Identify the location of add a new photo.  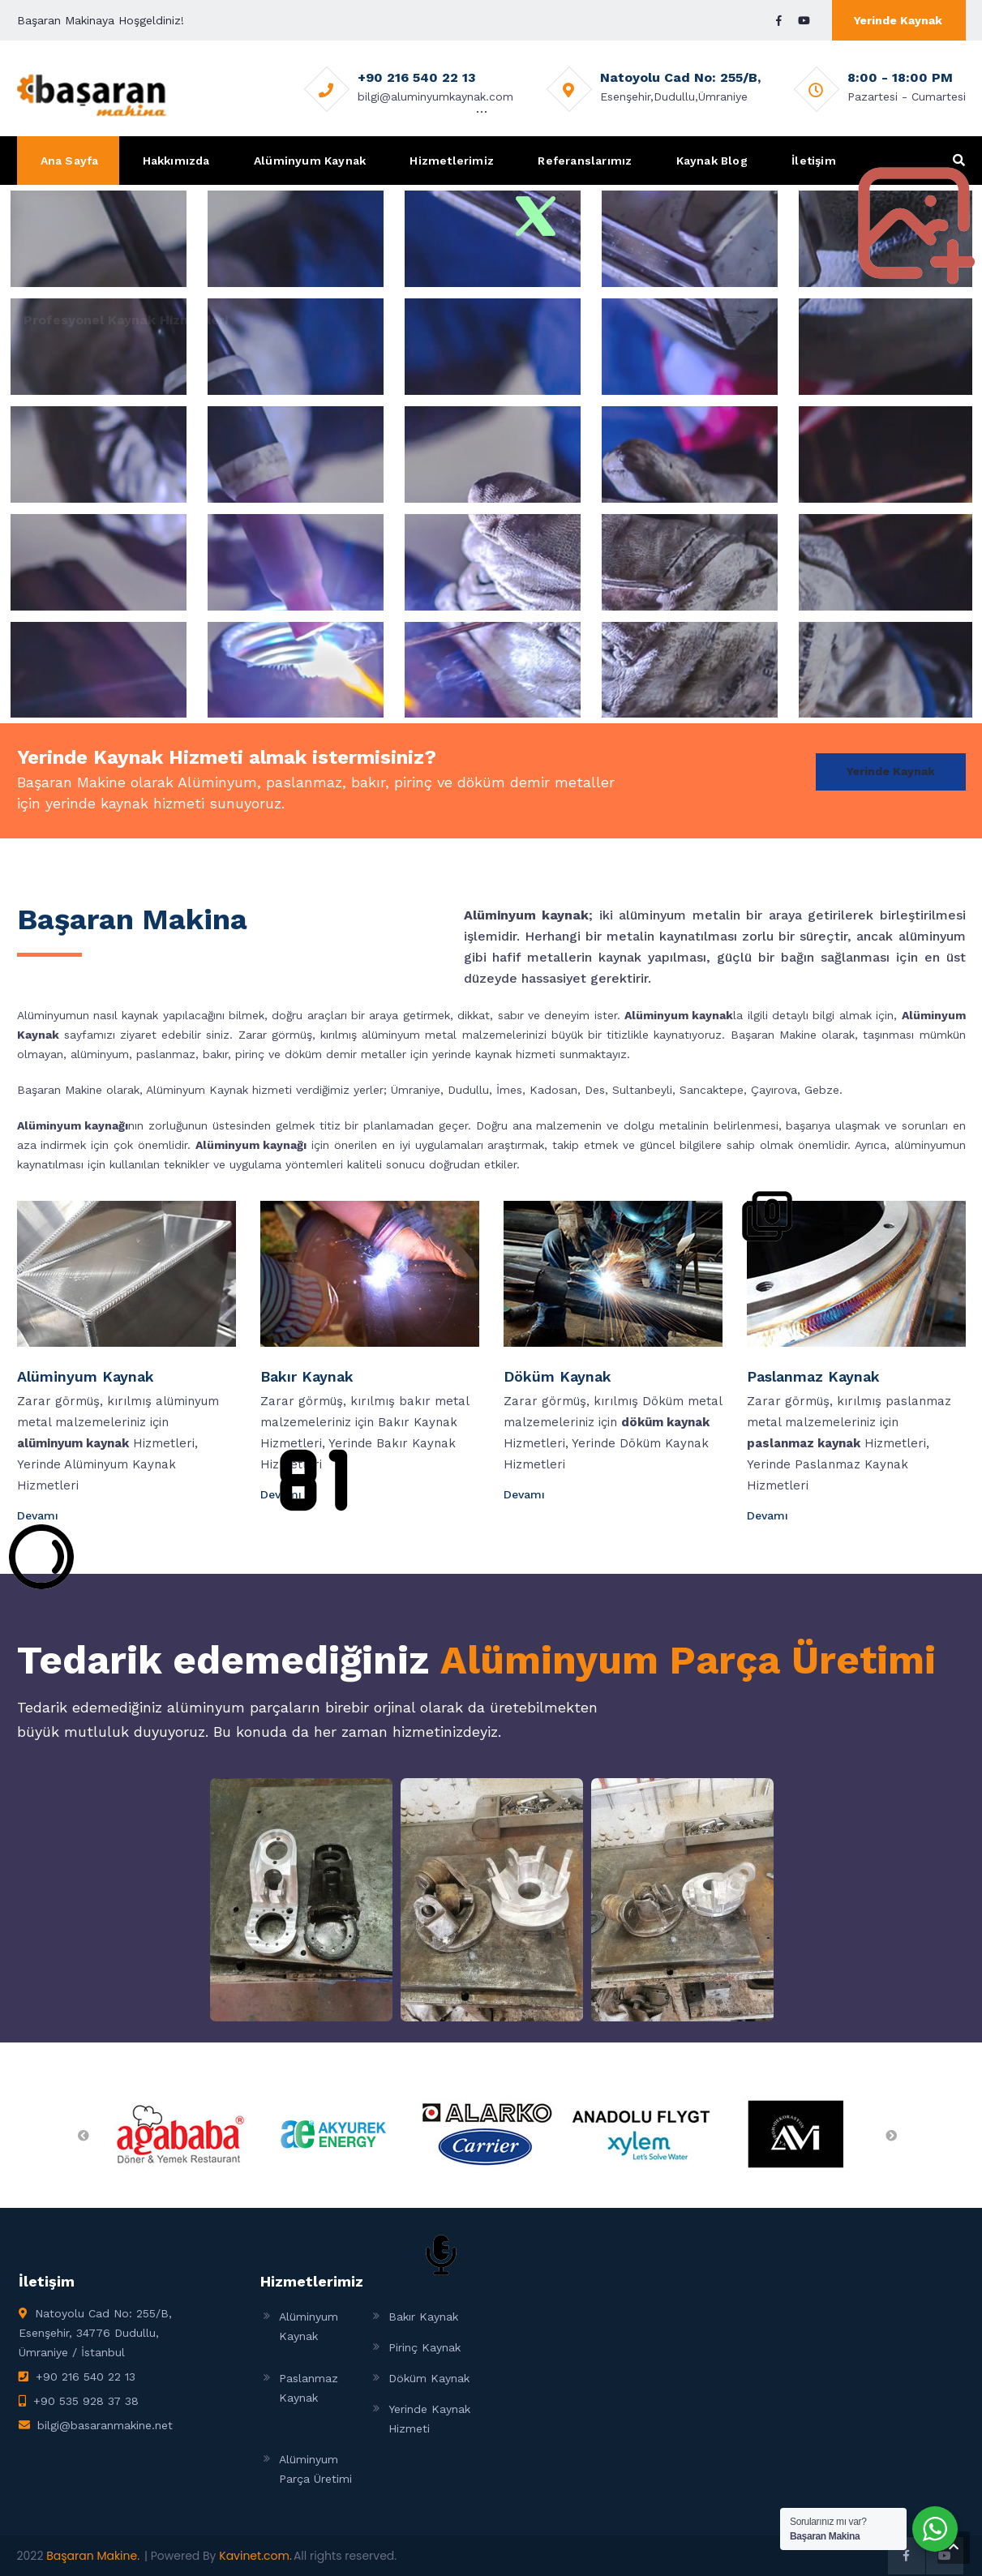
(914, 223).